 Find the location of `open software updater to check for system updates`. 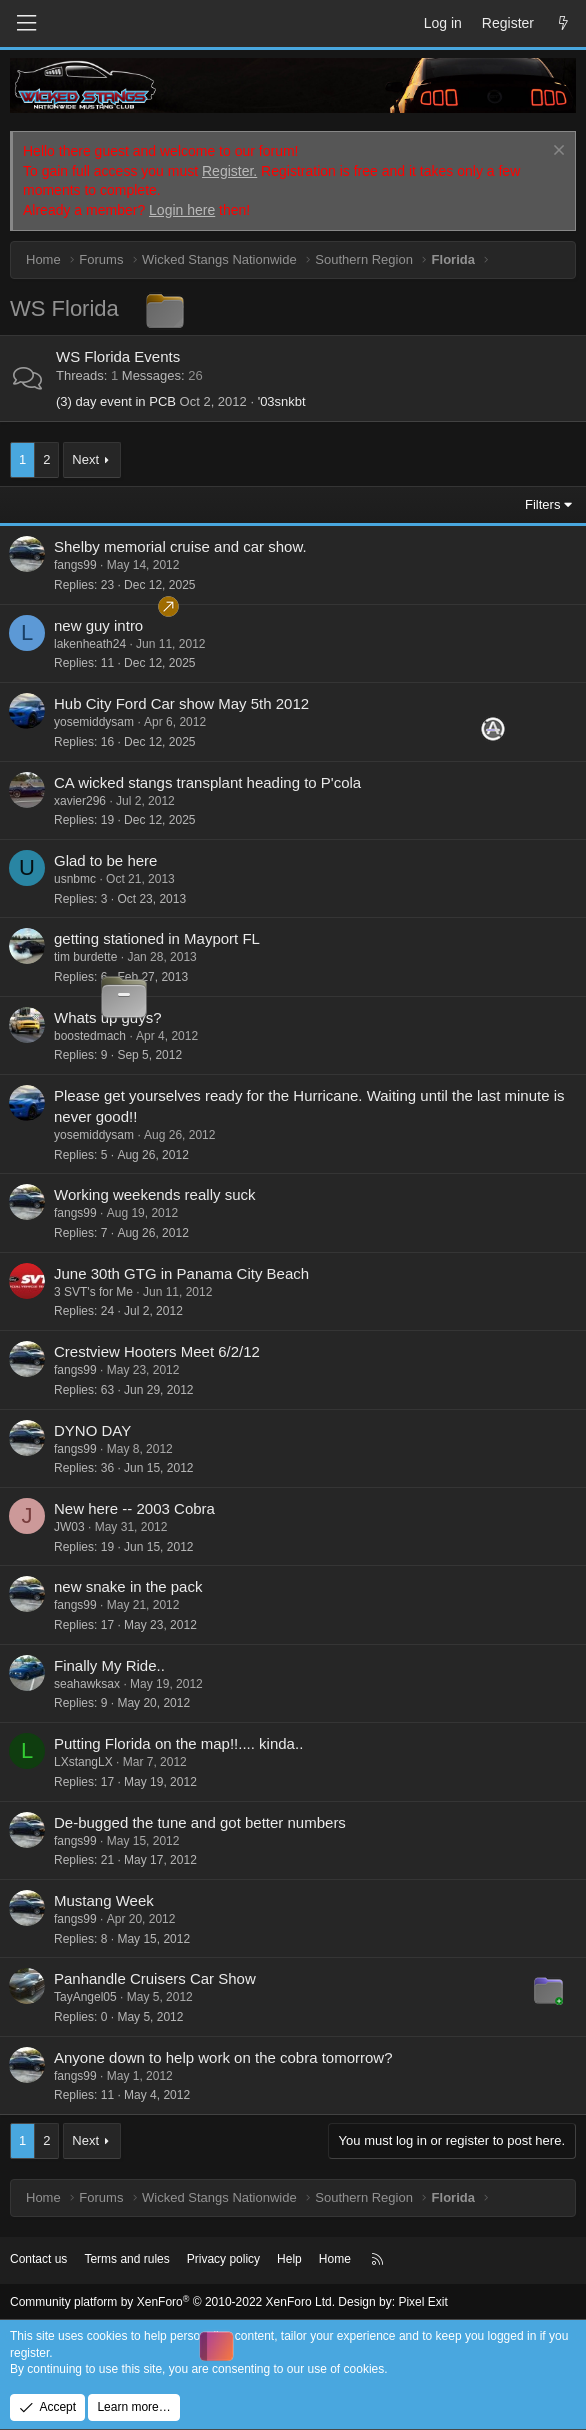

open software updater to check for system updates is located at coordinates (493, 729).